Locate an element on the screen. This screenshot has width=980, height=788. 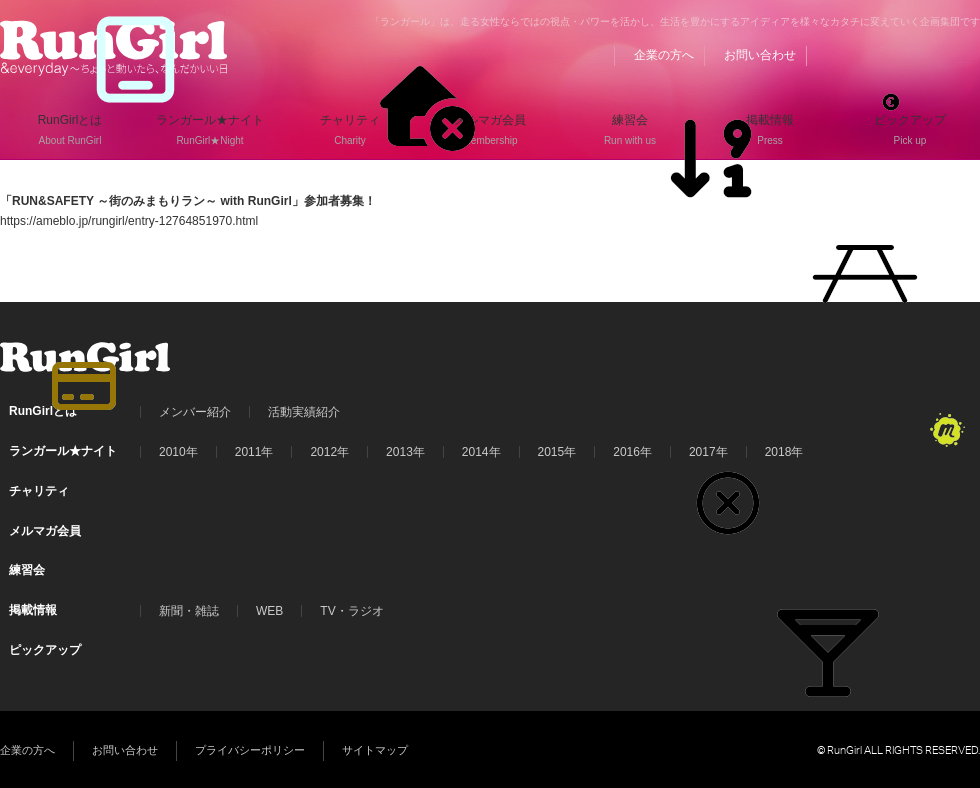
view bar or cocktail menu is located at coordinates (828, 653).